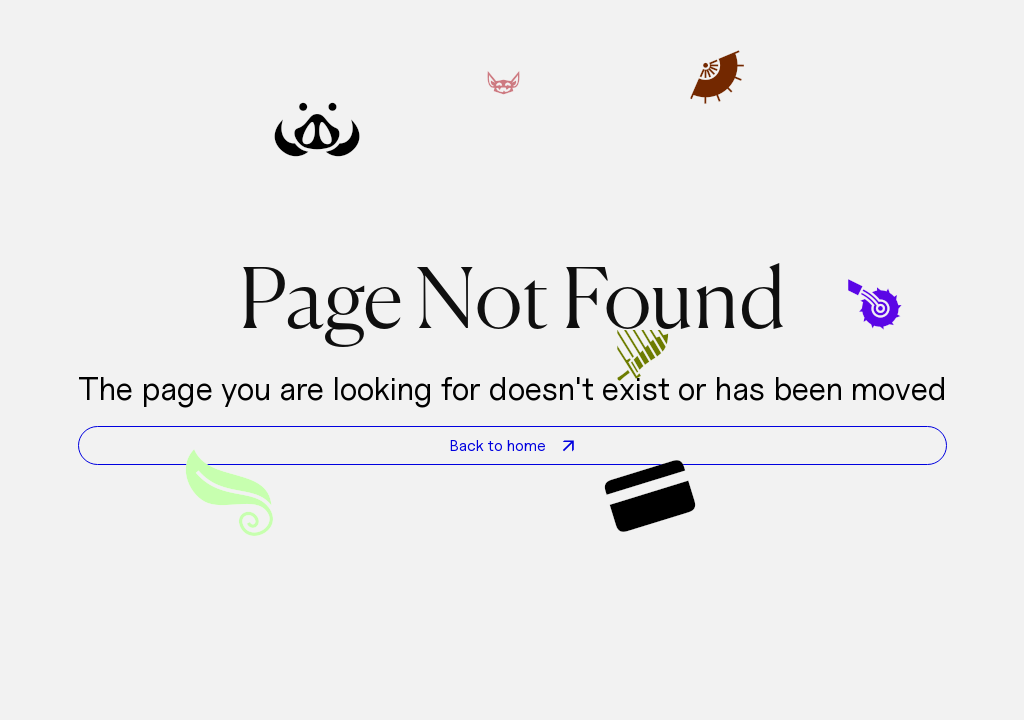 Image resolution: width=1024 pixels, height=720 pixels. What do you see at coordinates (650, 496) in the screenshot?
I see `swipe or tap your card to pay` at bounding box center [650, 496].